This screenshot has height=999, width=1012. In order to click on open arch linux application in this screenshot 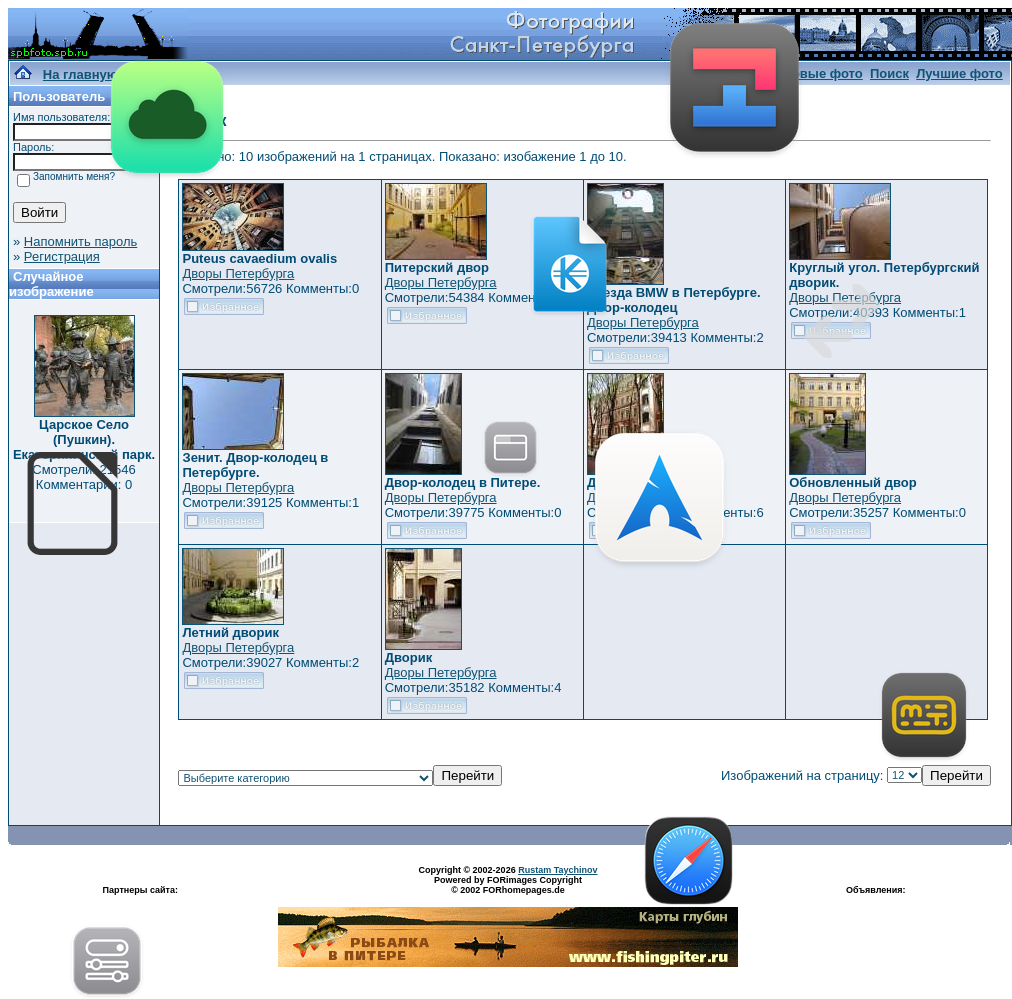, I will do `click(659, 497)`.